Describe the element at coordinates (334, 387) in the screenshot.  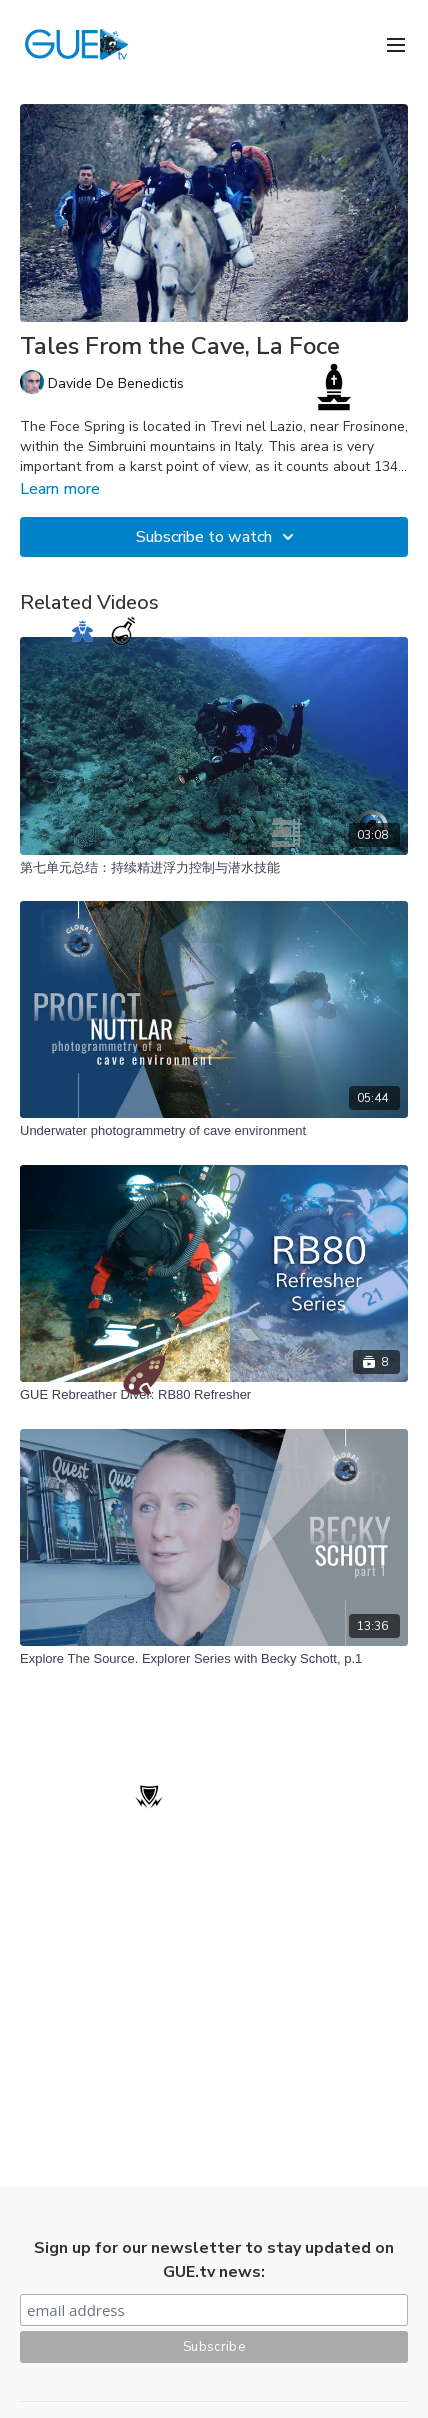
I see `select the bishop piece in a chess game` at that location.